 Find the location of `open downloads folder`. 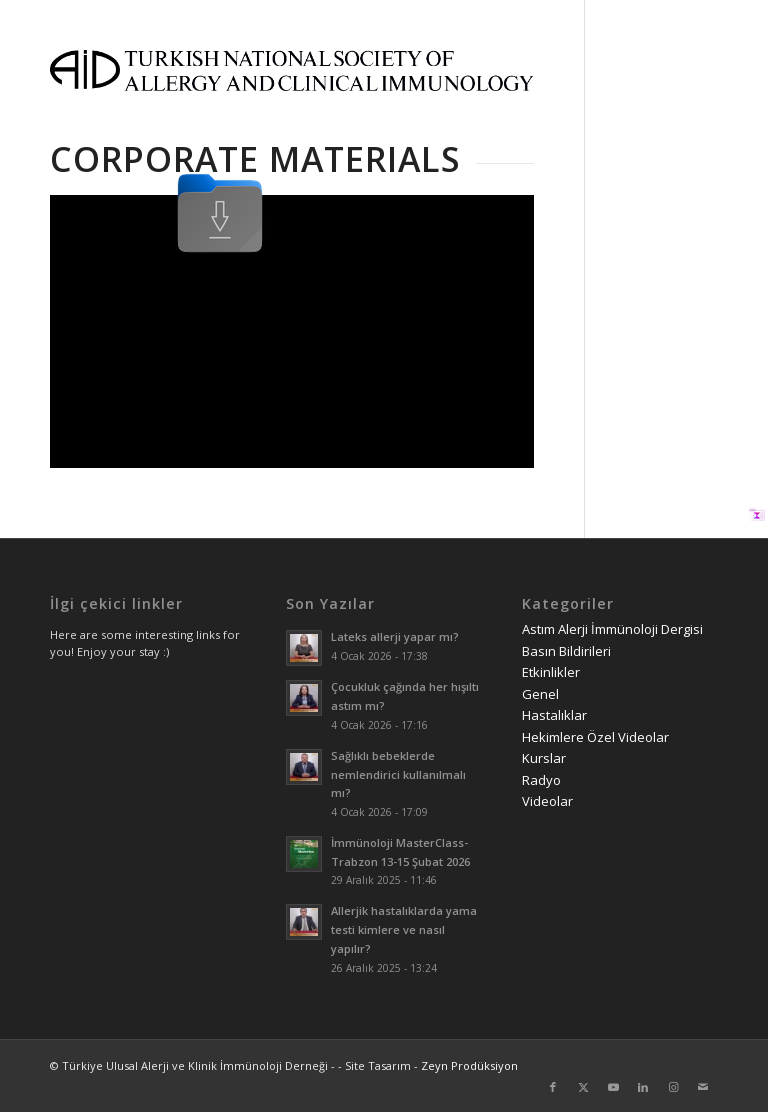

open downloads folder is located at coordinates (220, 213).